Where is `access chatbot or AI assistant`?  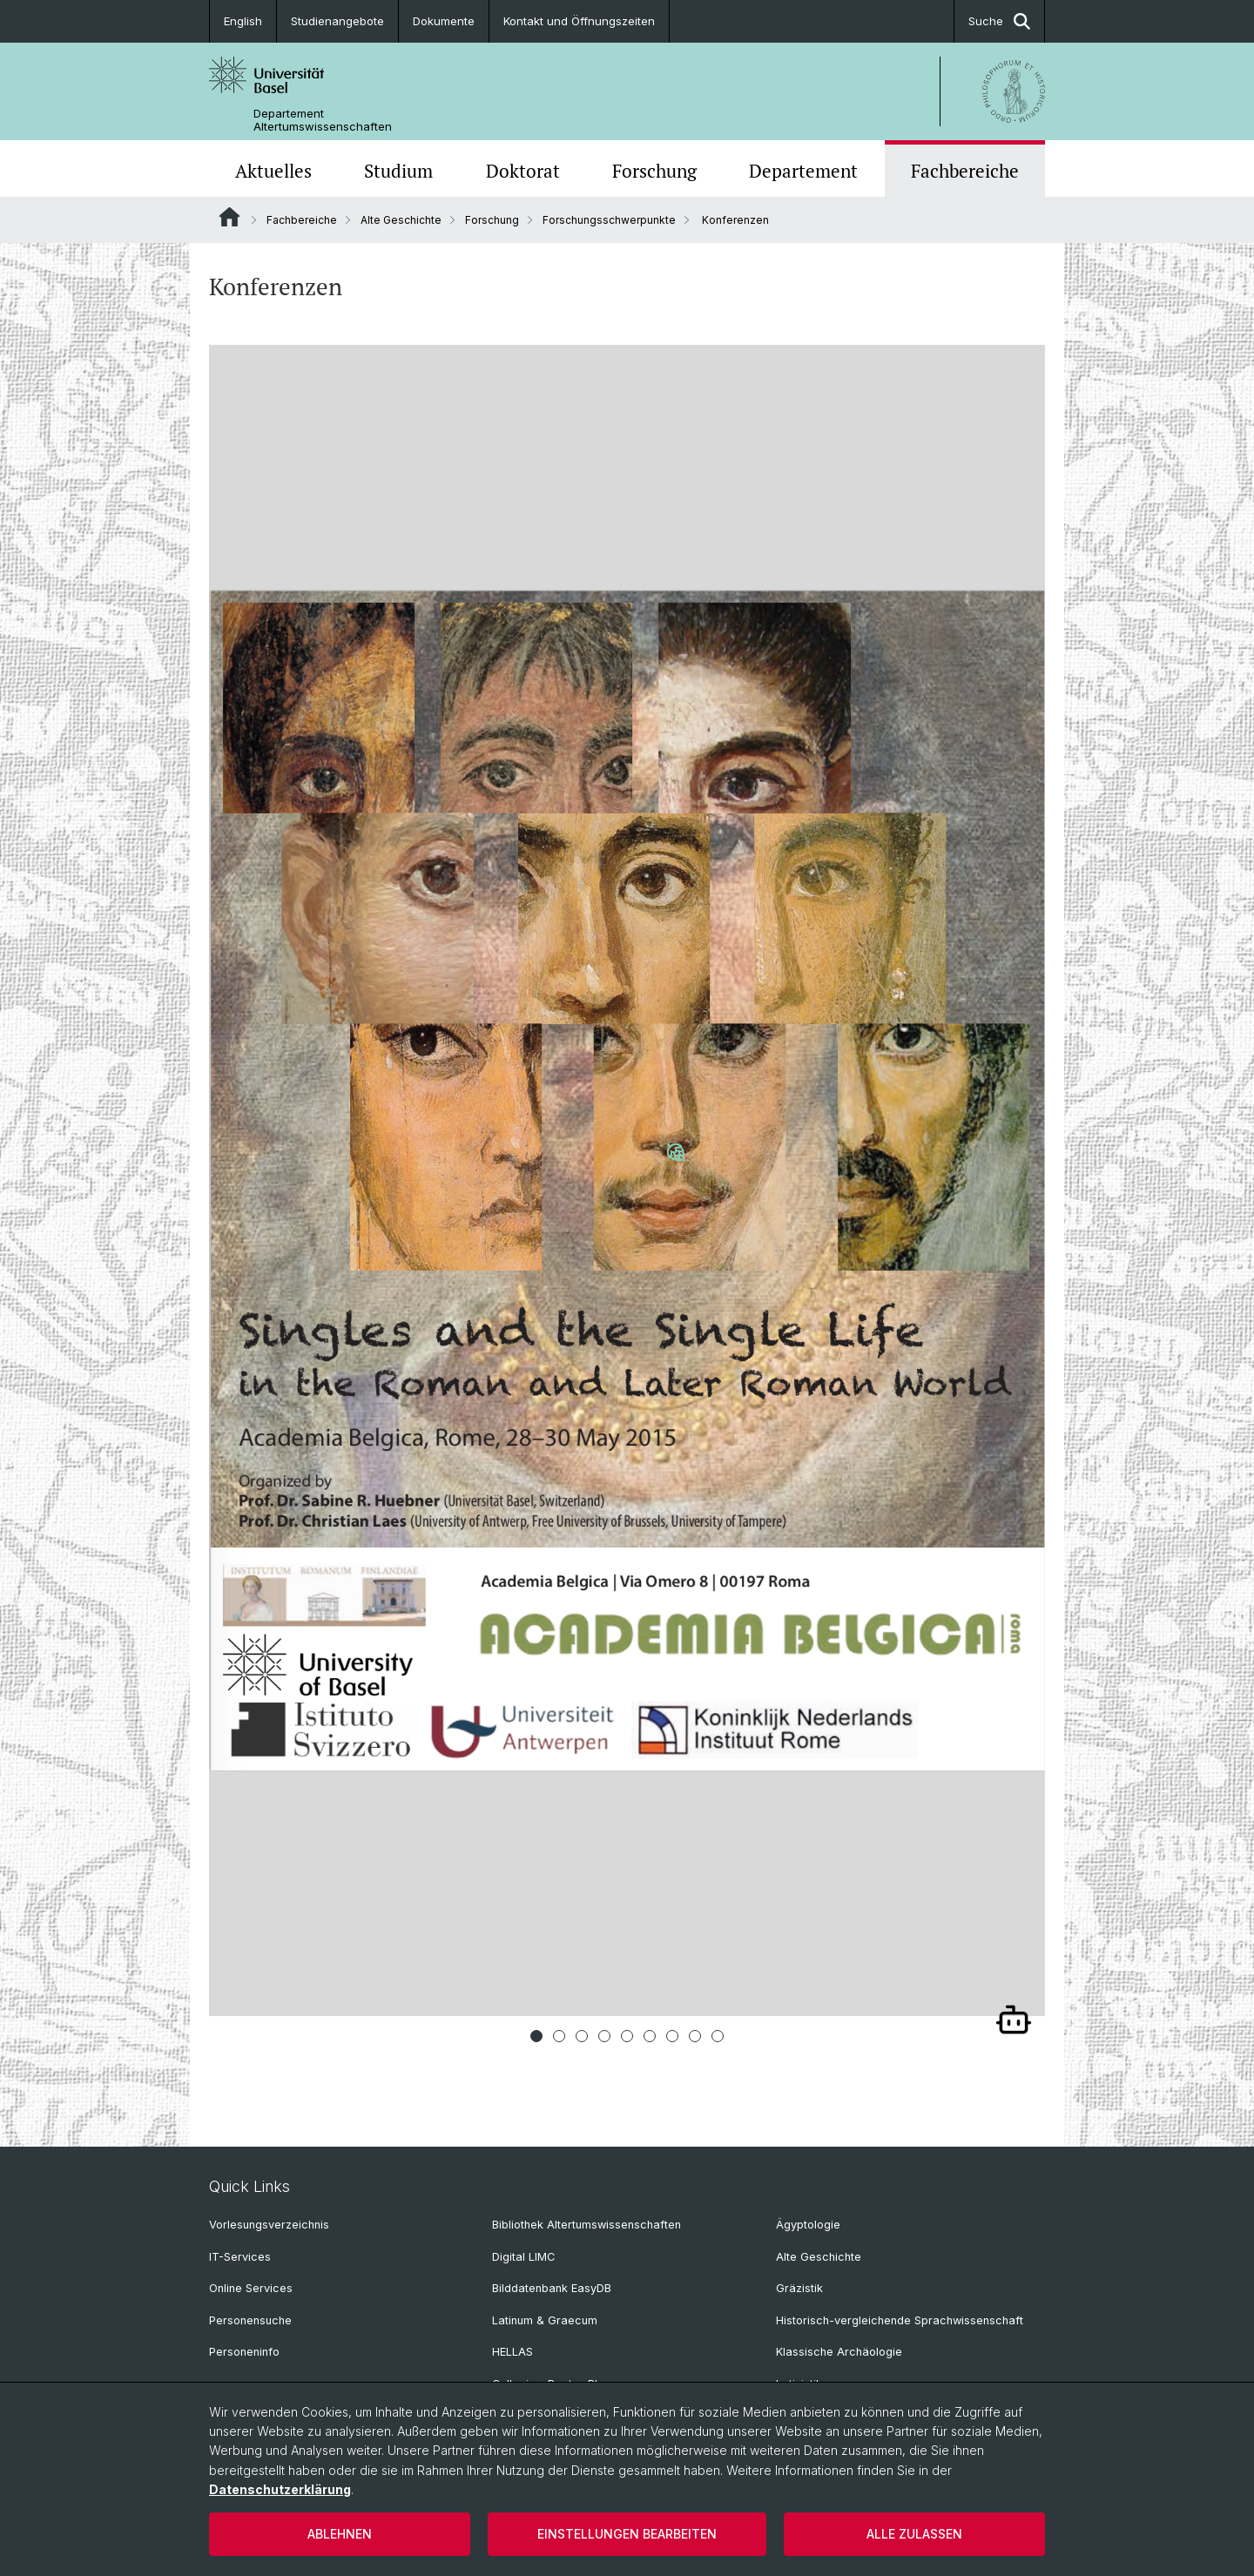
access chatbot or AI assistant is located at coordinates (1014, 2020).